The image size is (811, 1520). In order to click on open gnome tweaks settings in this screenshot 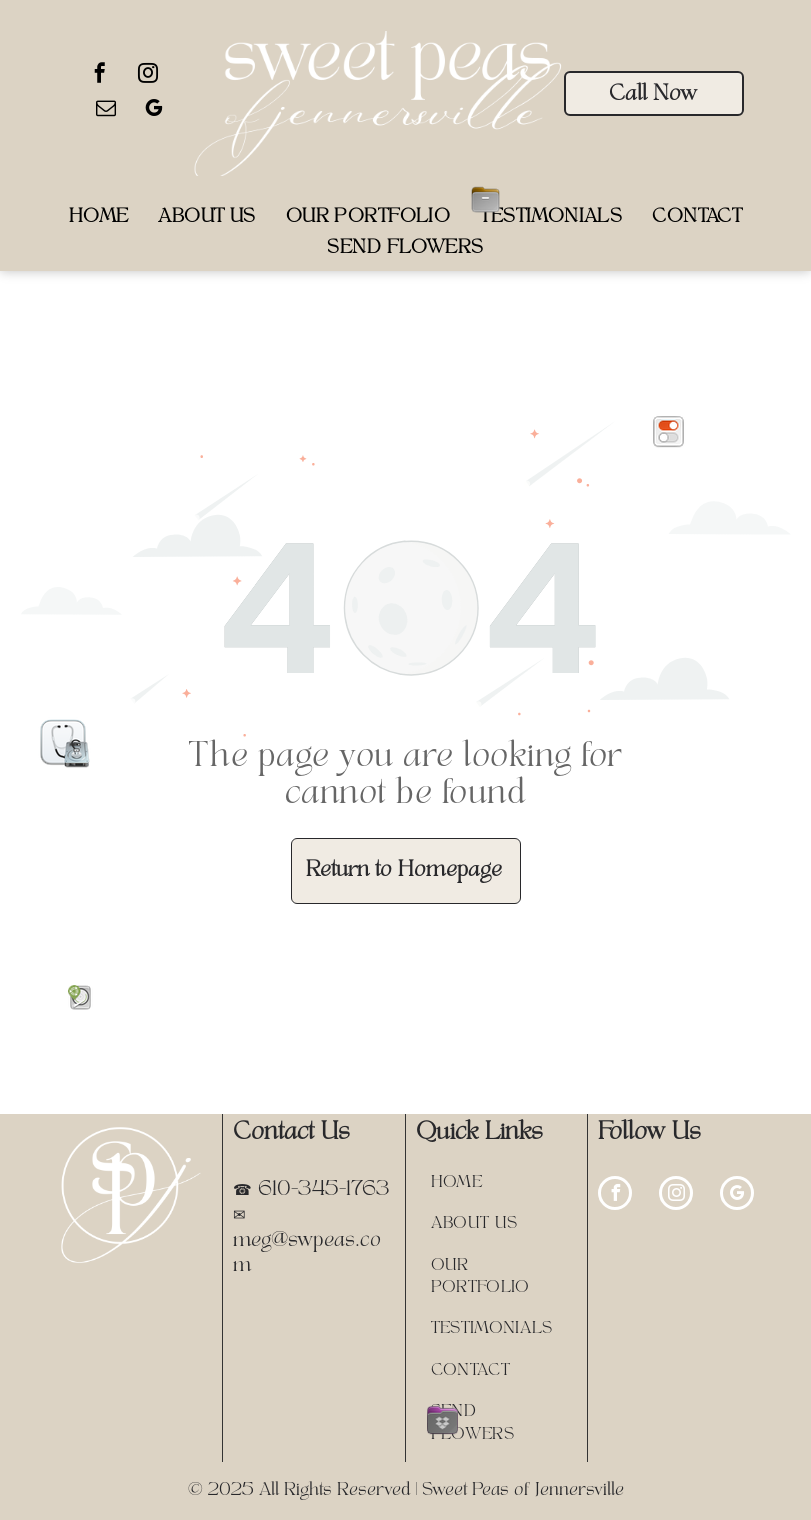, I will do `click(668, 431)`.